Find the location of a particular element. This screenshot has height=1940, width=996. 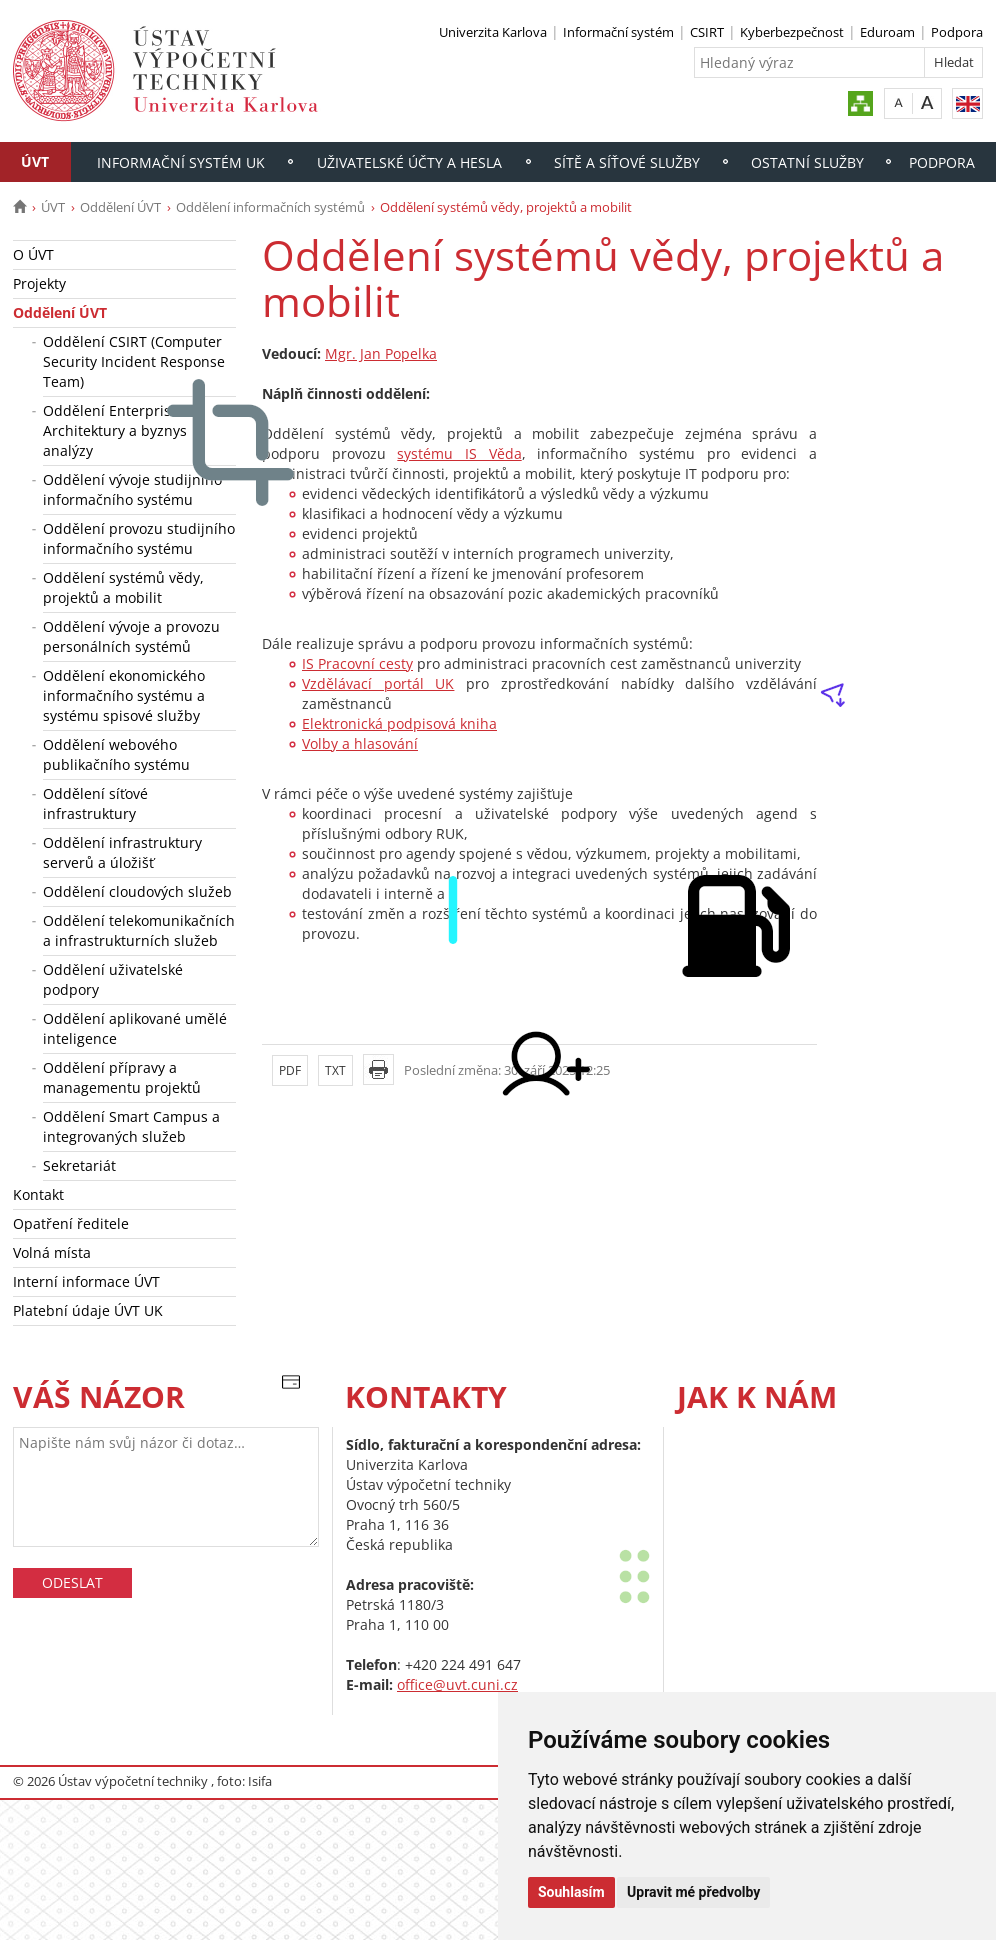

drag to reorder items vertically is located at coordinates (634, 1576).